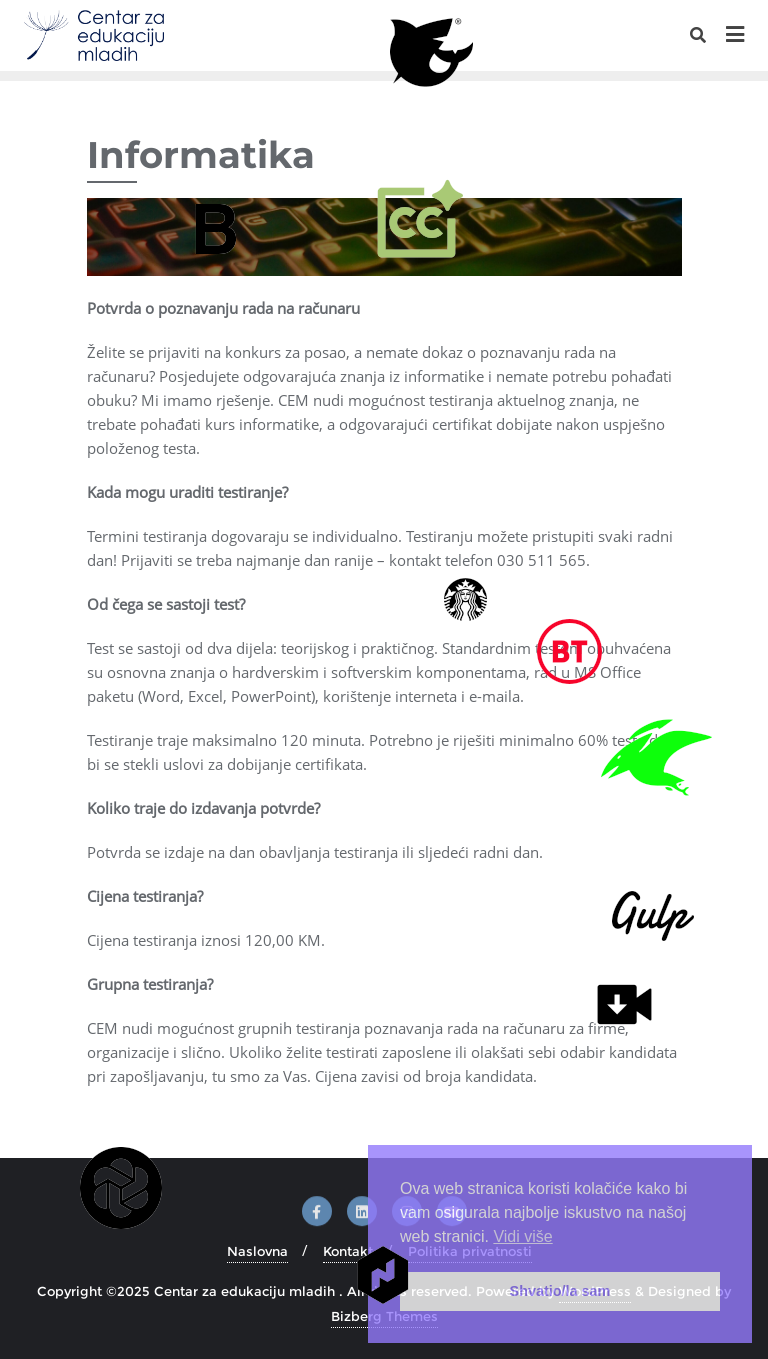 The image size is (768, 1359). Describe the element at coordinates (431, 52) in the screenshot. I see `freenas open-source storage software logo` at that location.